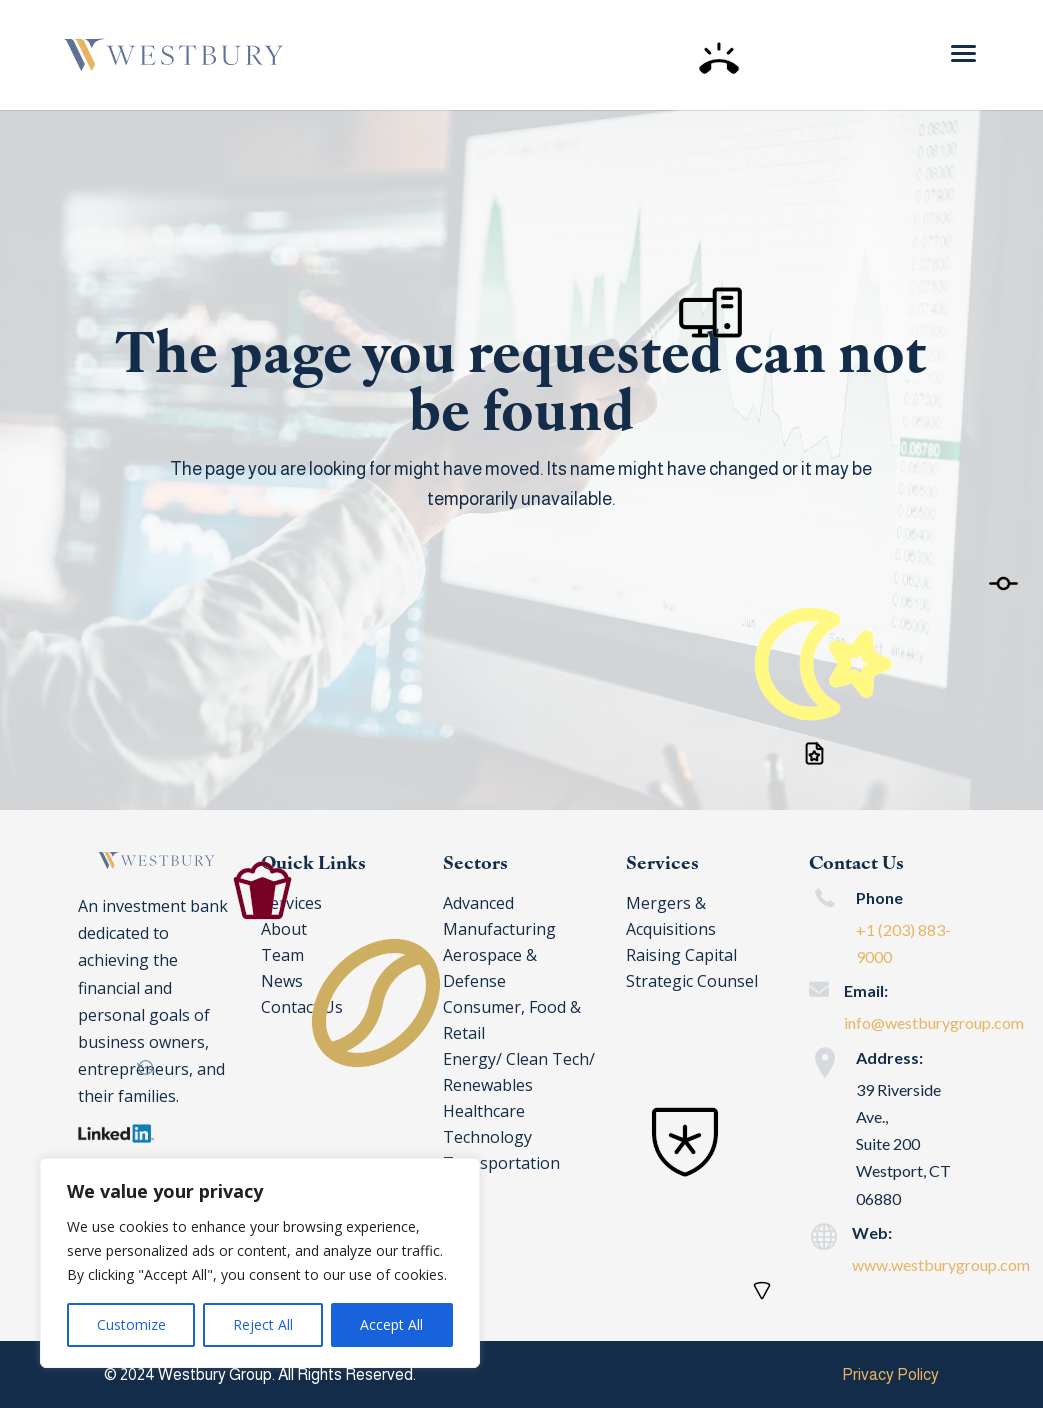 This screenshot has width=1043, height=1408. I want to click on indicates a cone or triangular marker, so click(762, 1291).